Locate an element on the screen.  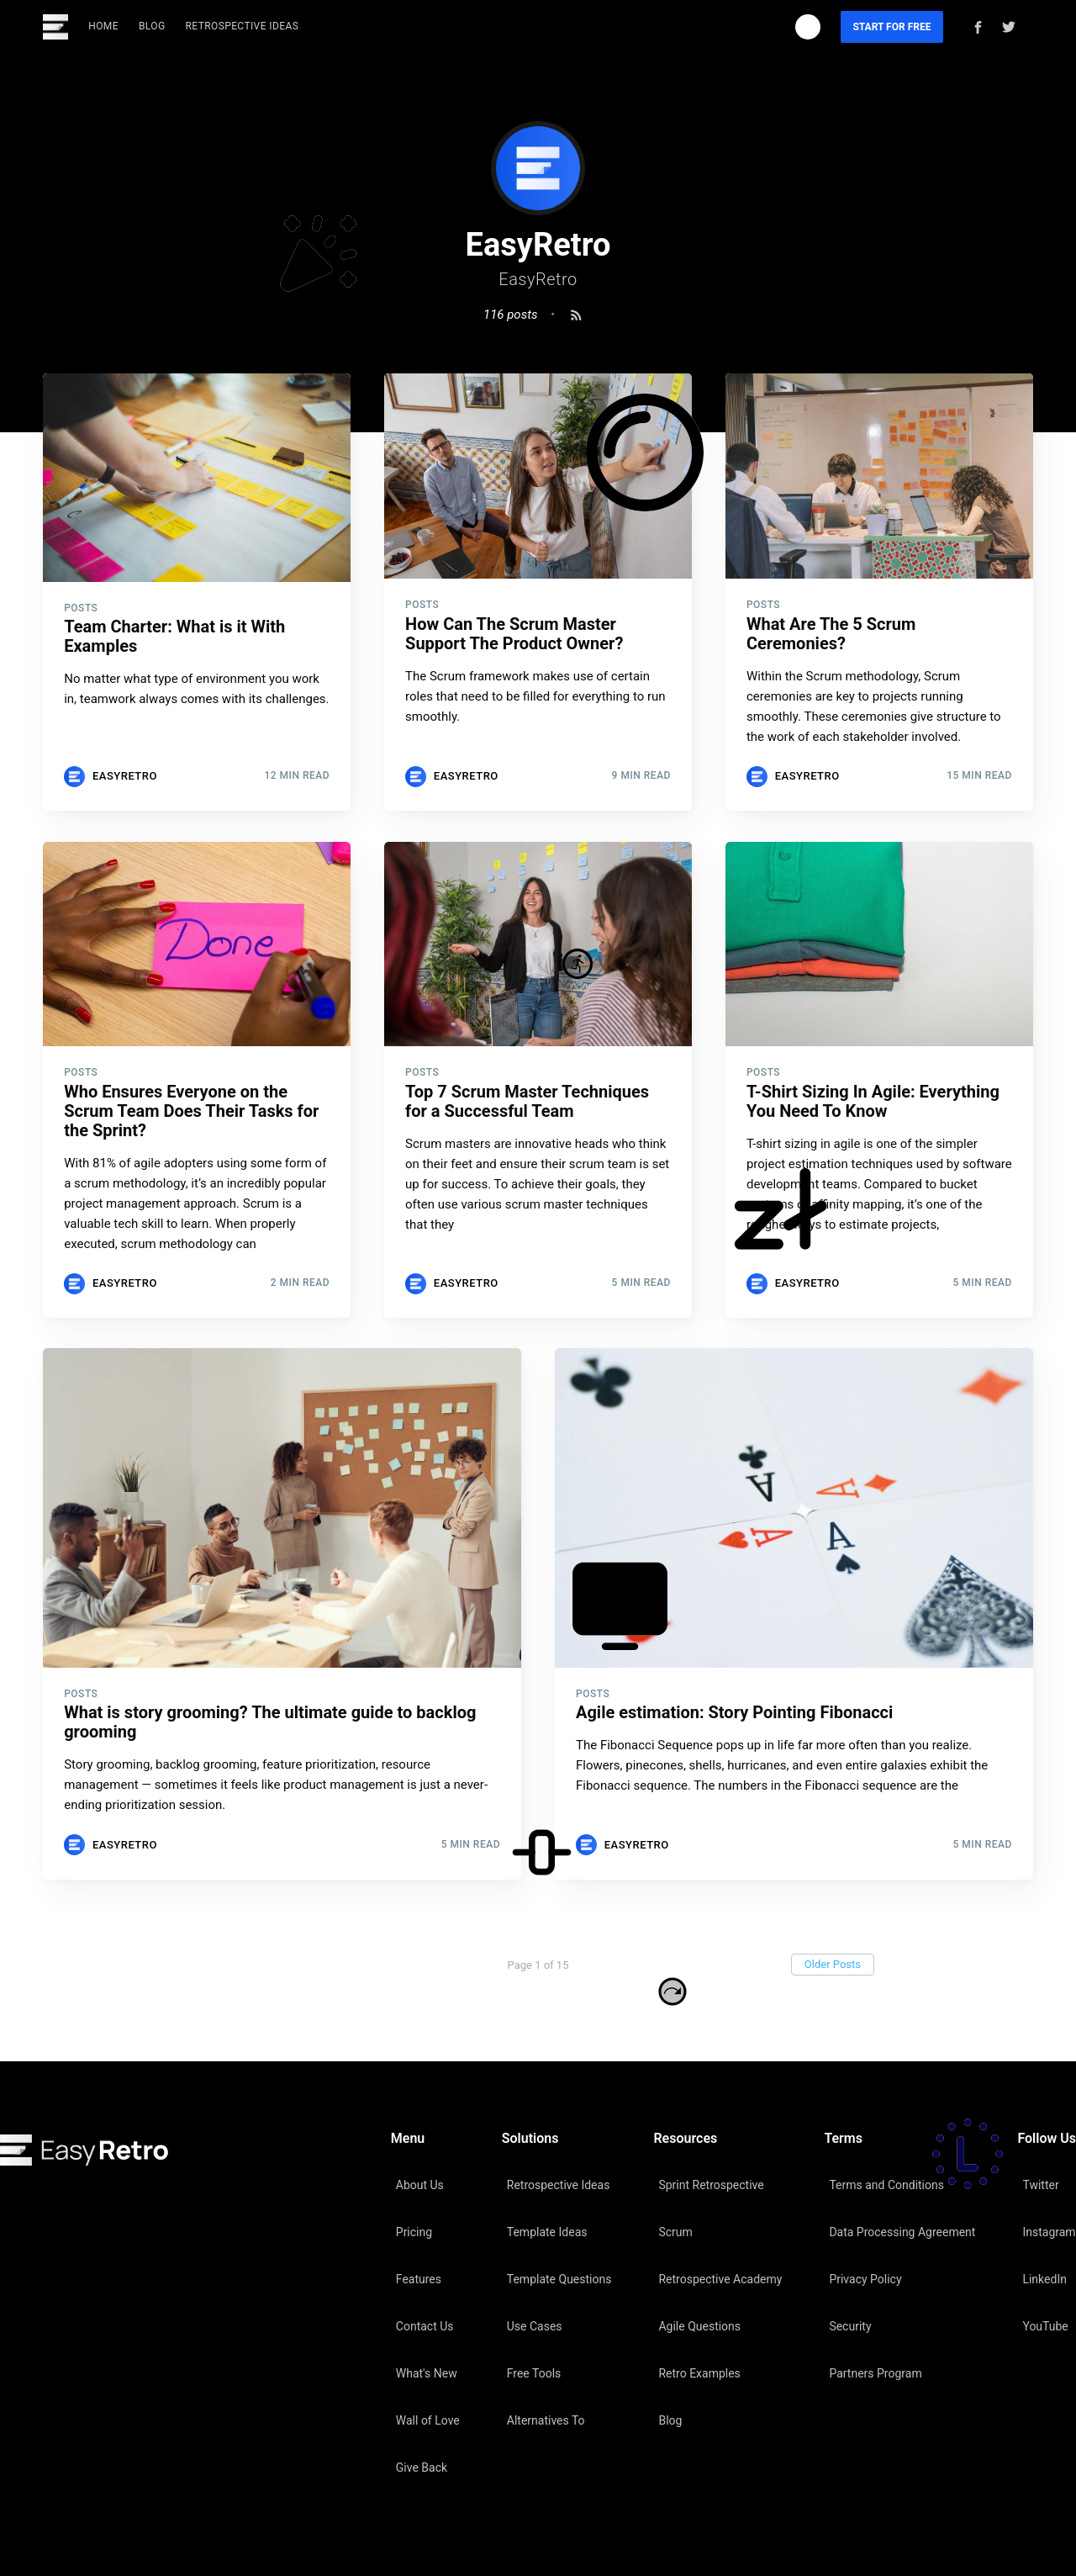
apply inner shadow effect to top-left corner is located at coordinates (645, 452).